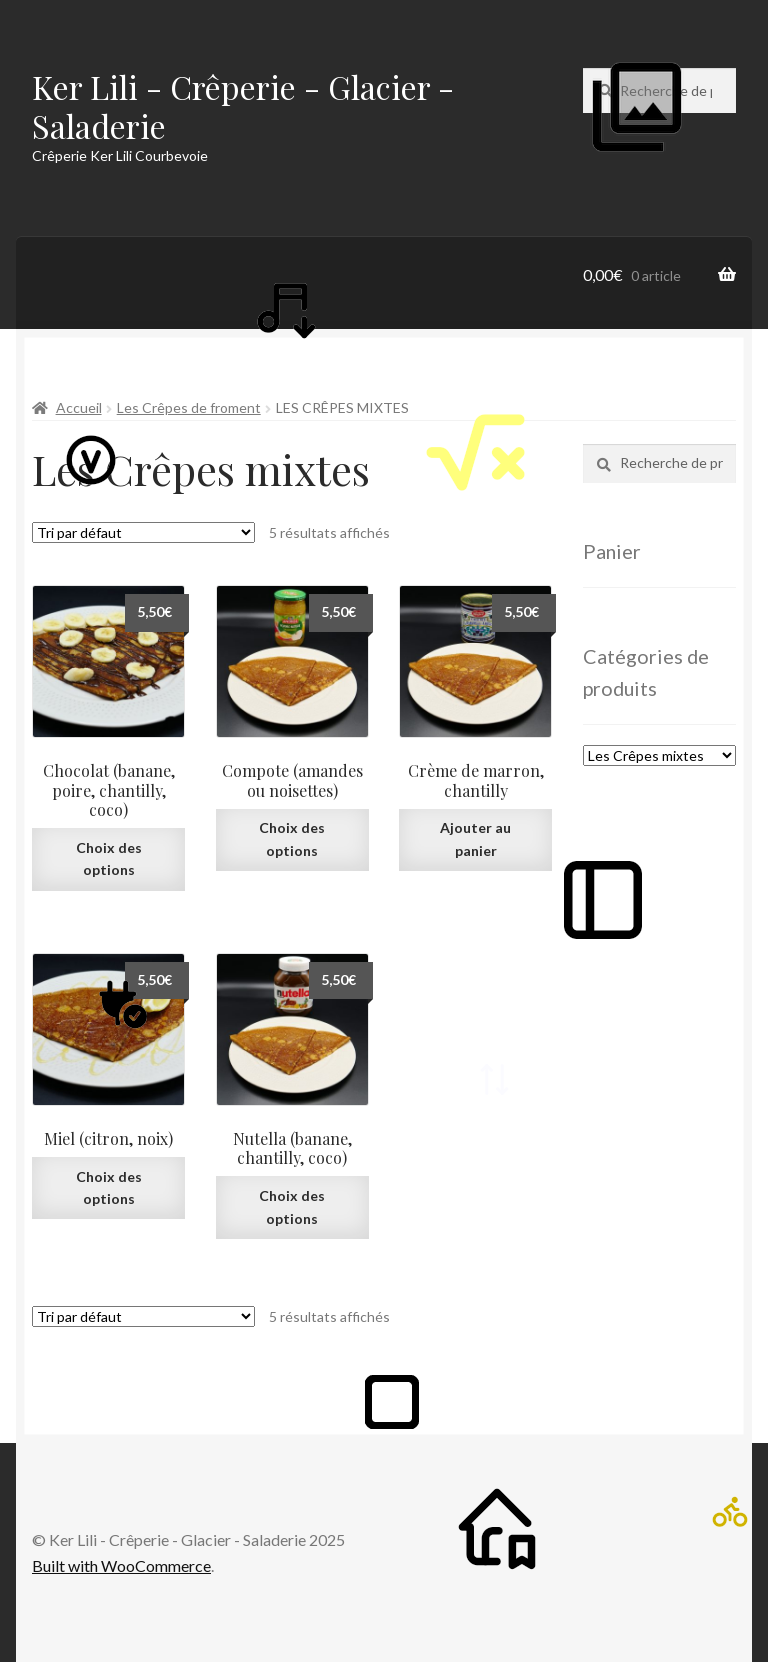 The image size is (768, 1662). Describe the element at coordinates (494, 1079) in the screenshot. I see `sort items in ascending or descending order` at that location.